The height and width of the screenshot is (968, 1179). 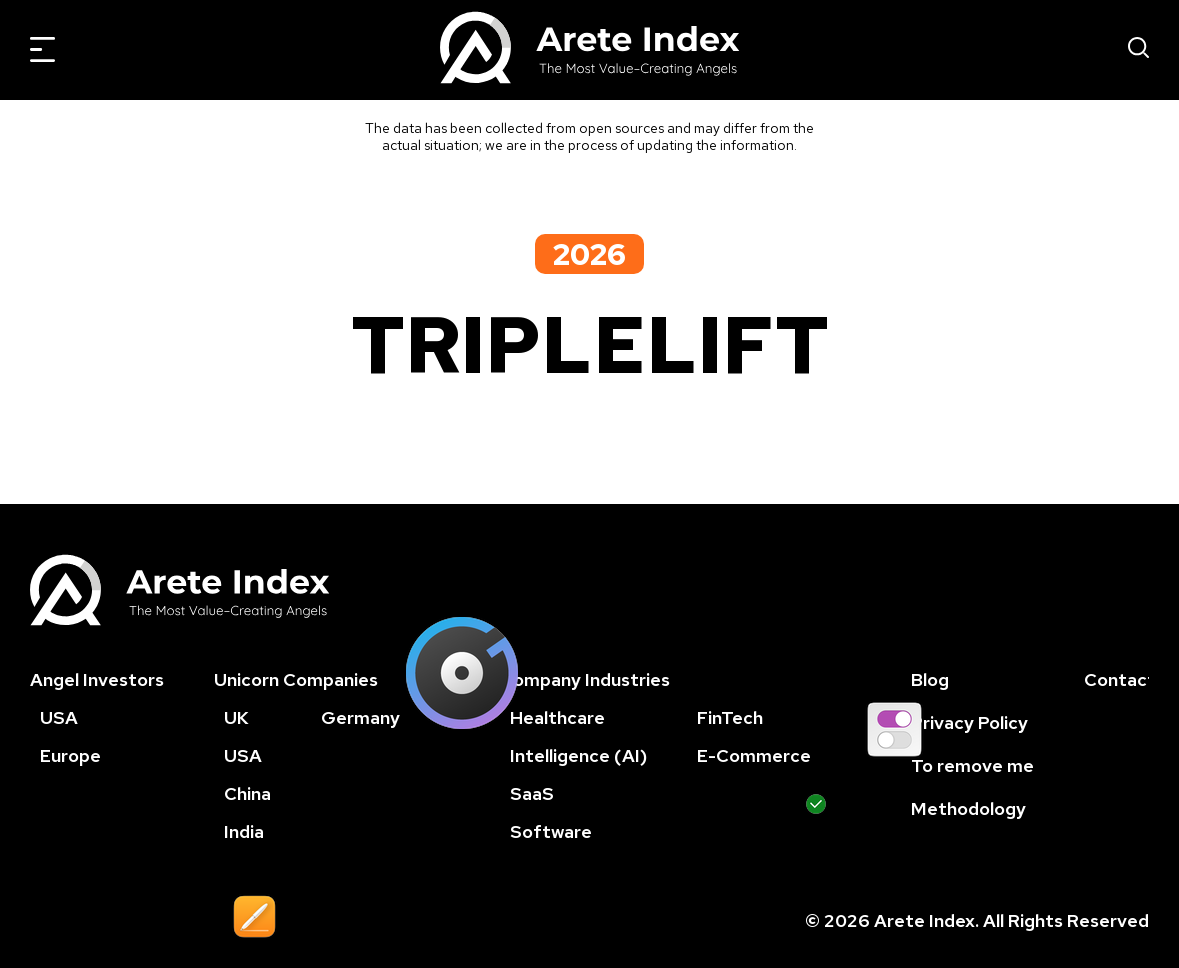 I want to click on open Apple Pages document editor, so click(x=254, y=916).